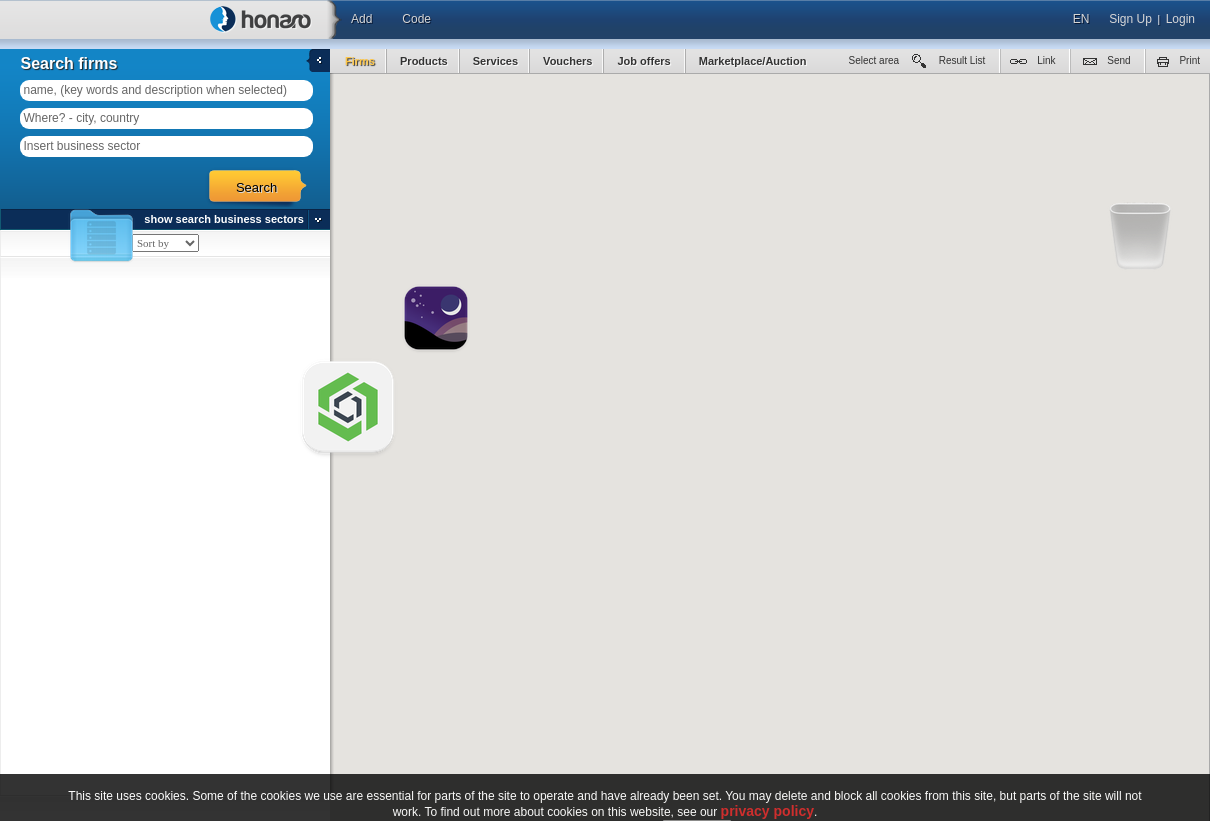  I want to click on open onshape CAD application, so click(348, 407).